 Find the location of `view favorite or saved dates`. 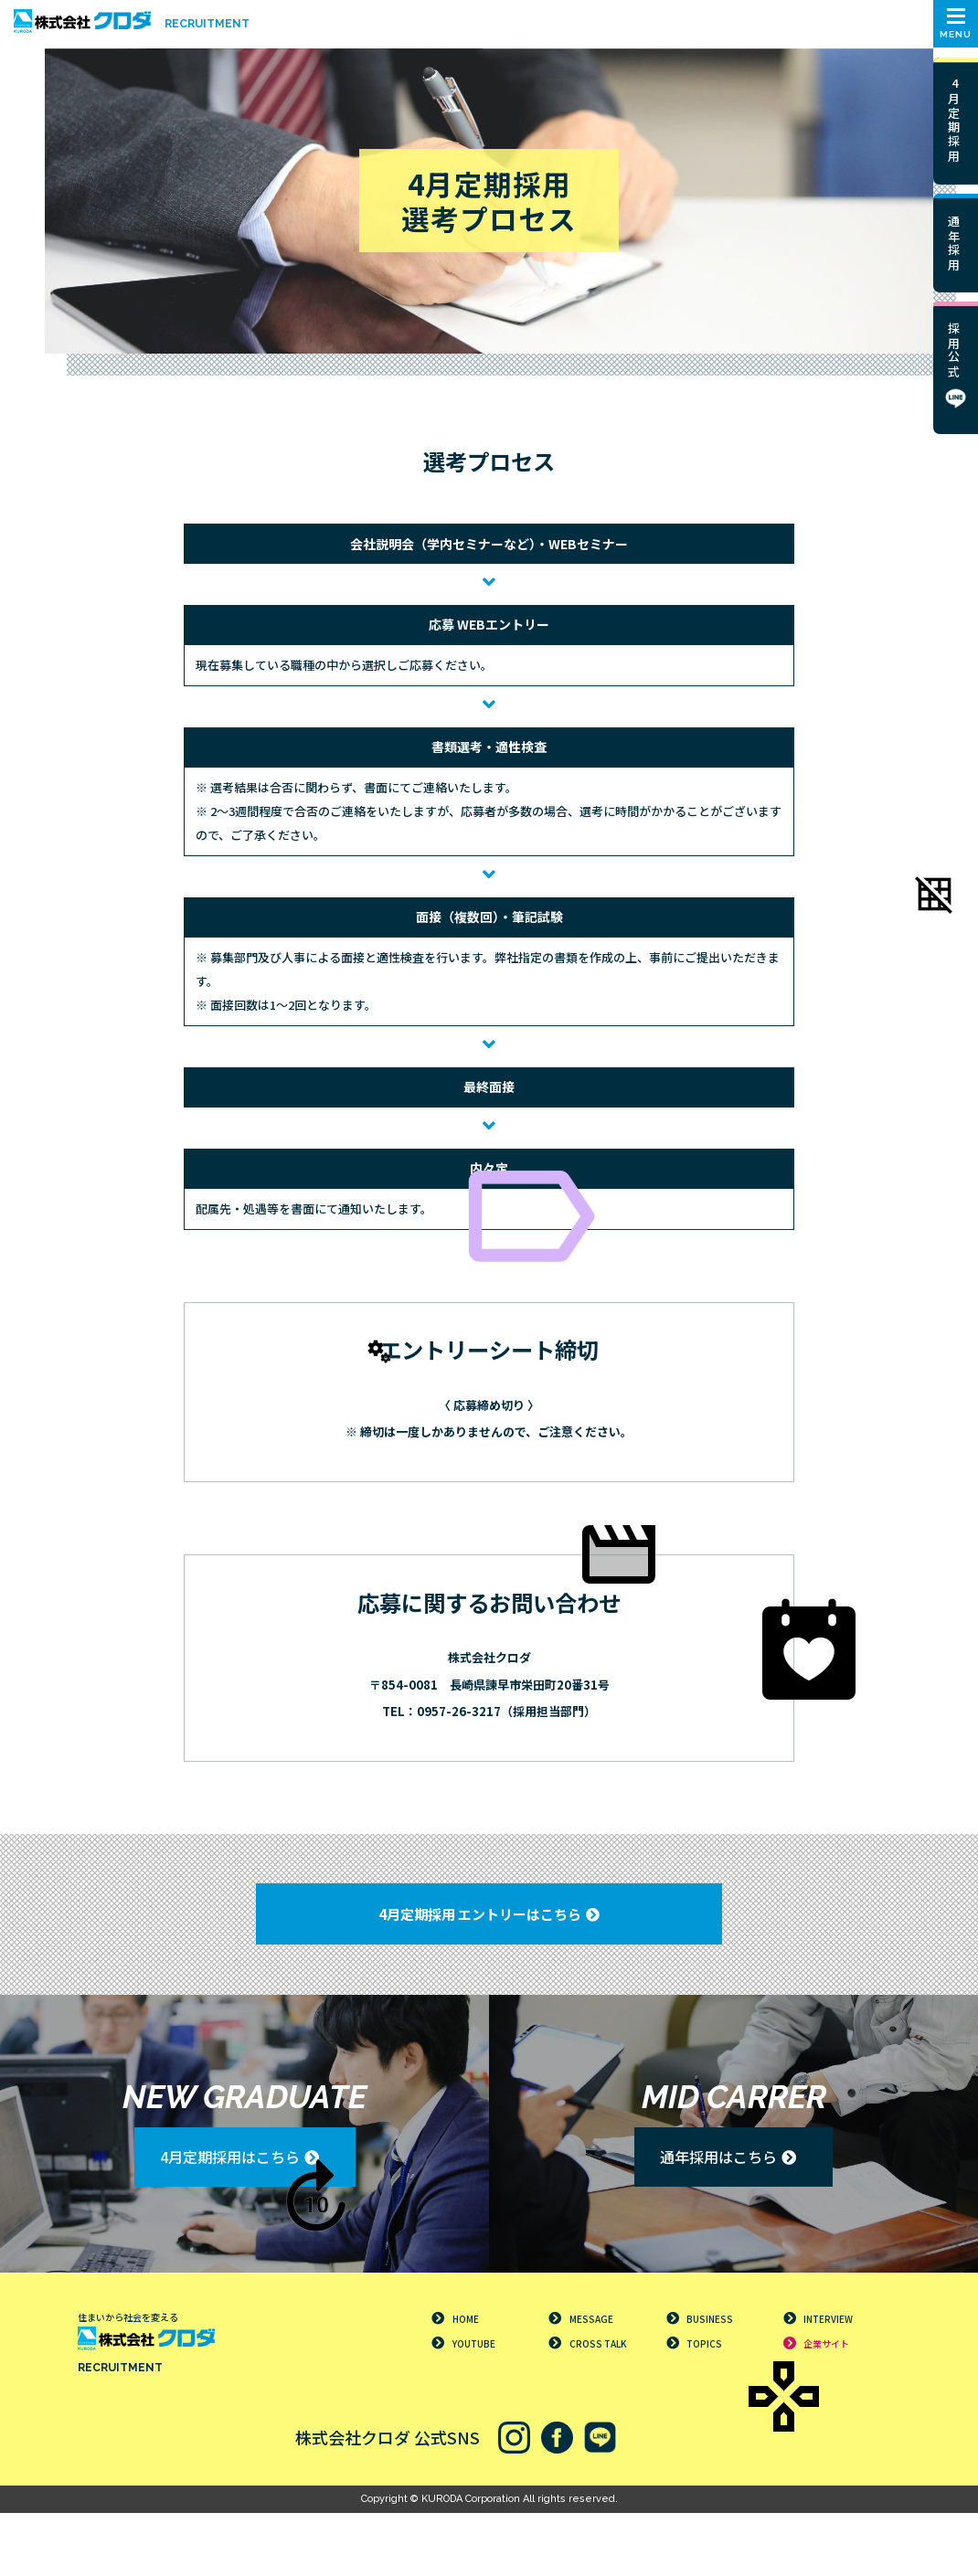

view favorite or saved dates is located at coordinates (809, 1653).